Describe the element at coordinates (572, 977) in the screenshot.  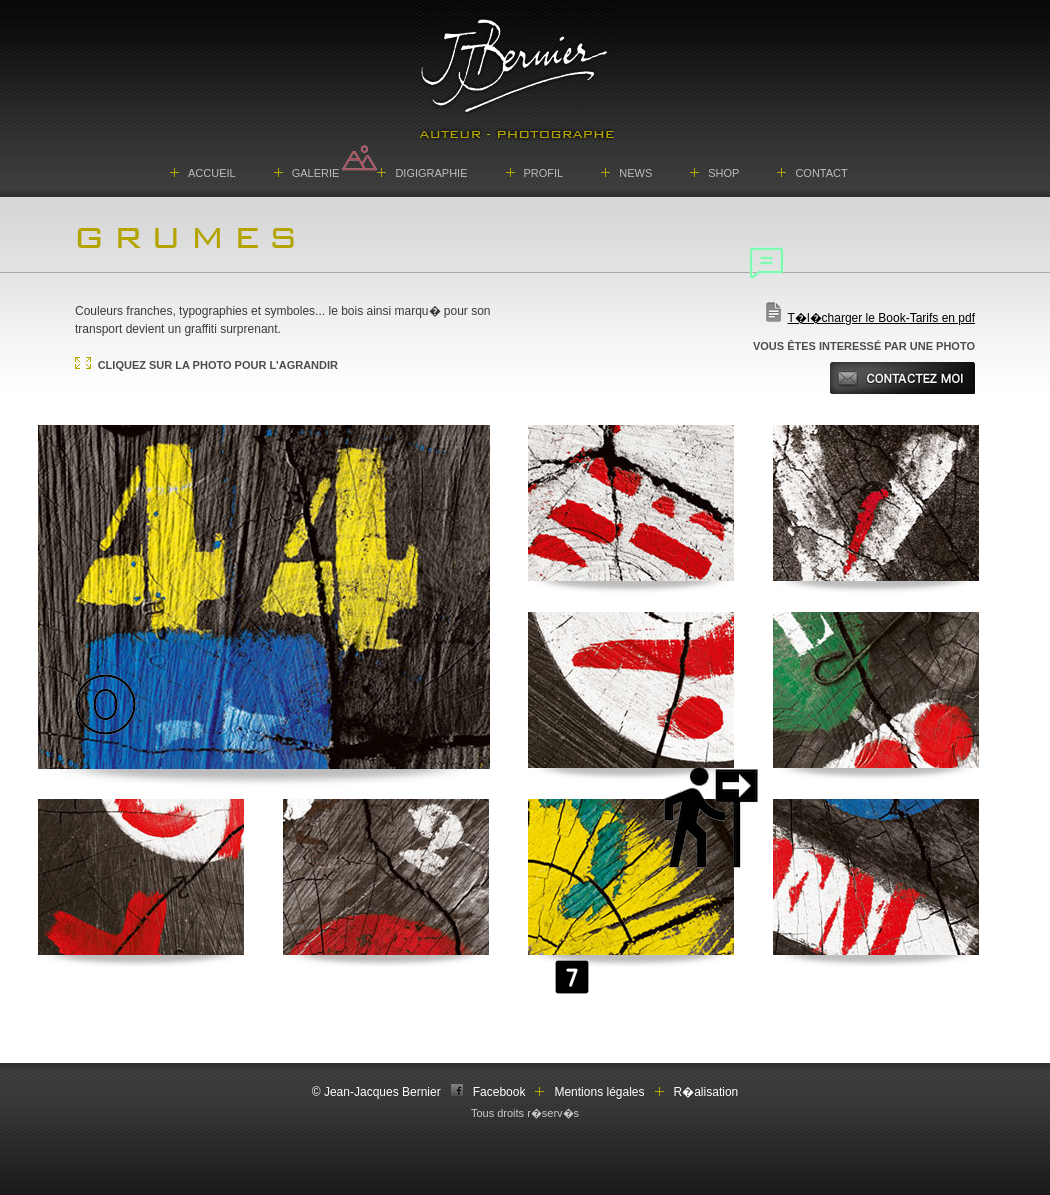
I see `select or input the number seven` at that location.